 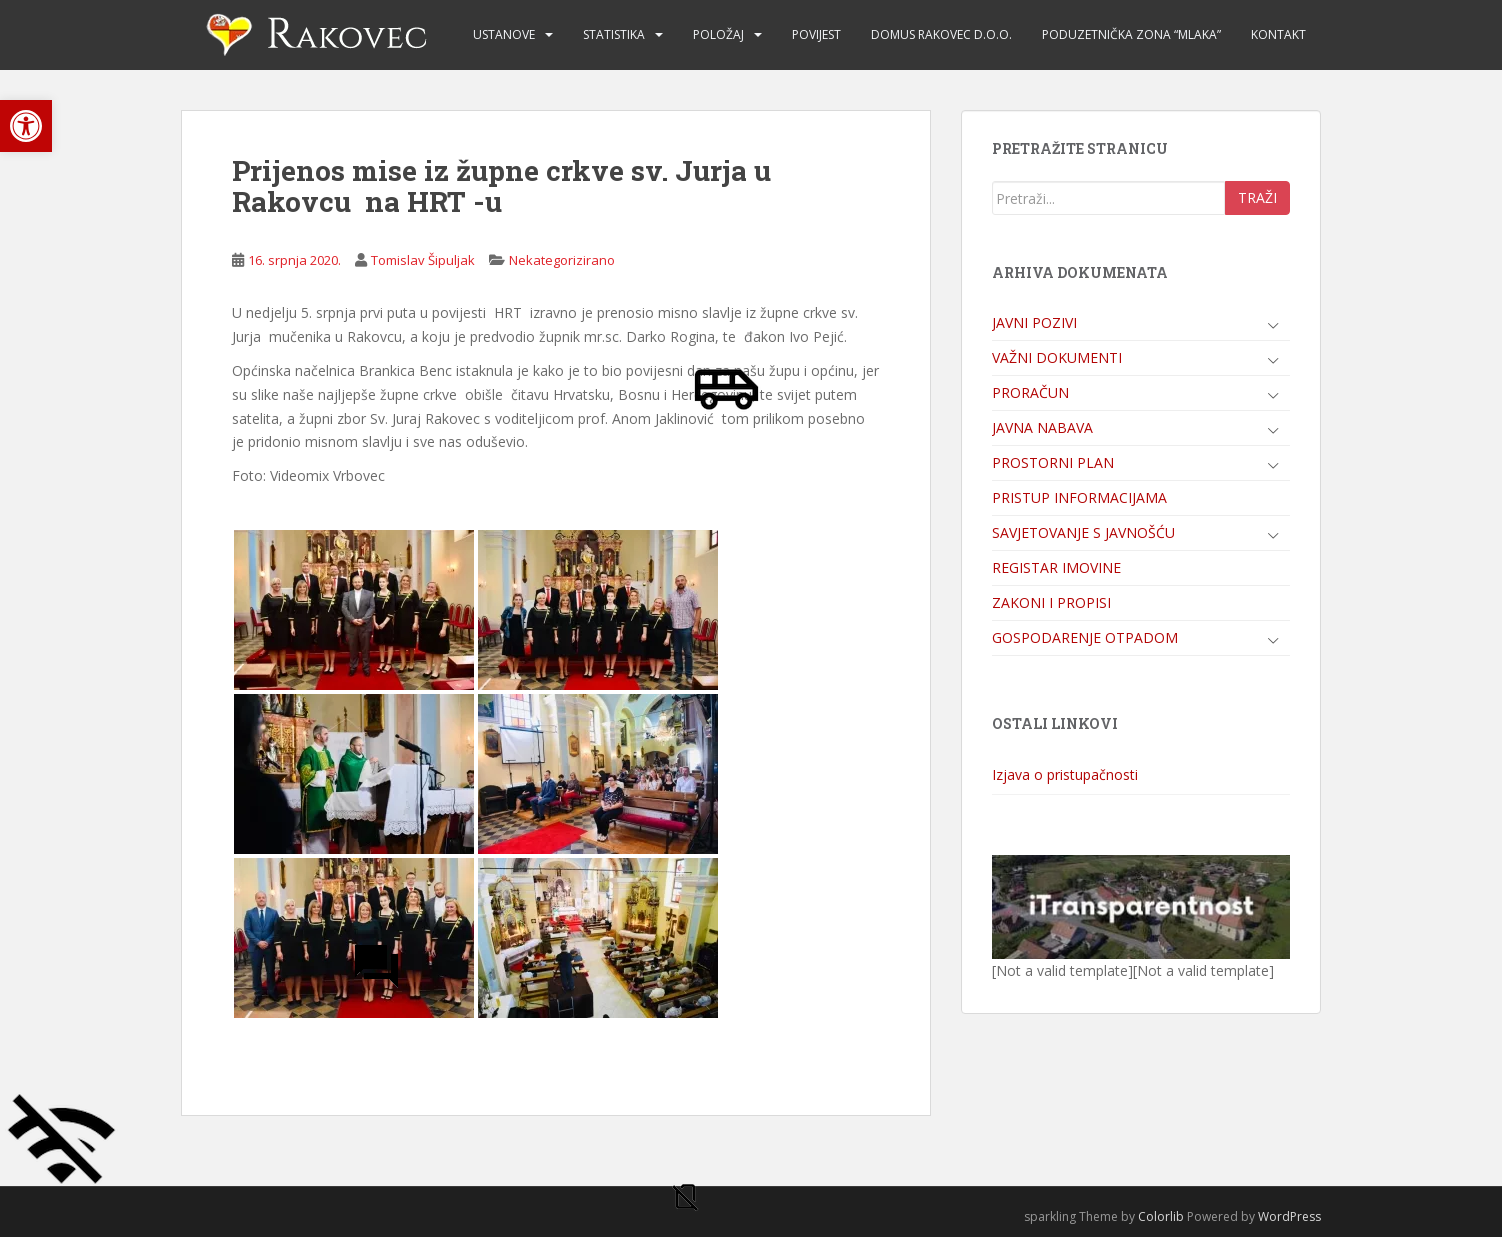 What do you see at coordinates (376, 966) in the screenshot?
I see `open chat or messaging` at bounding box center [376, 966].